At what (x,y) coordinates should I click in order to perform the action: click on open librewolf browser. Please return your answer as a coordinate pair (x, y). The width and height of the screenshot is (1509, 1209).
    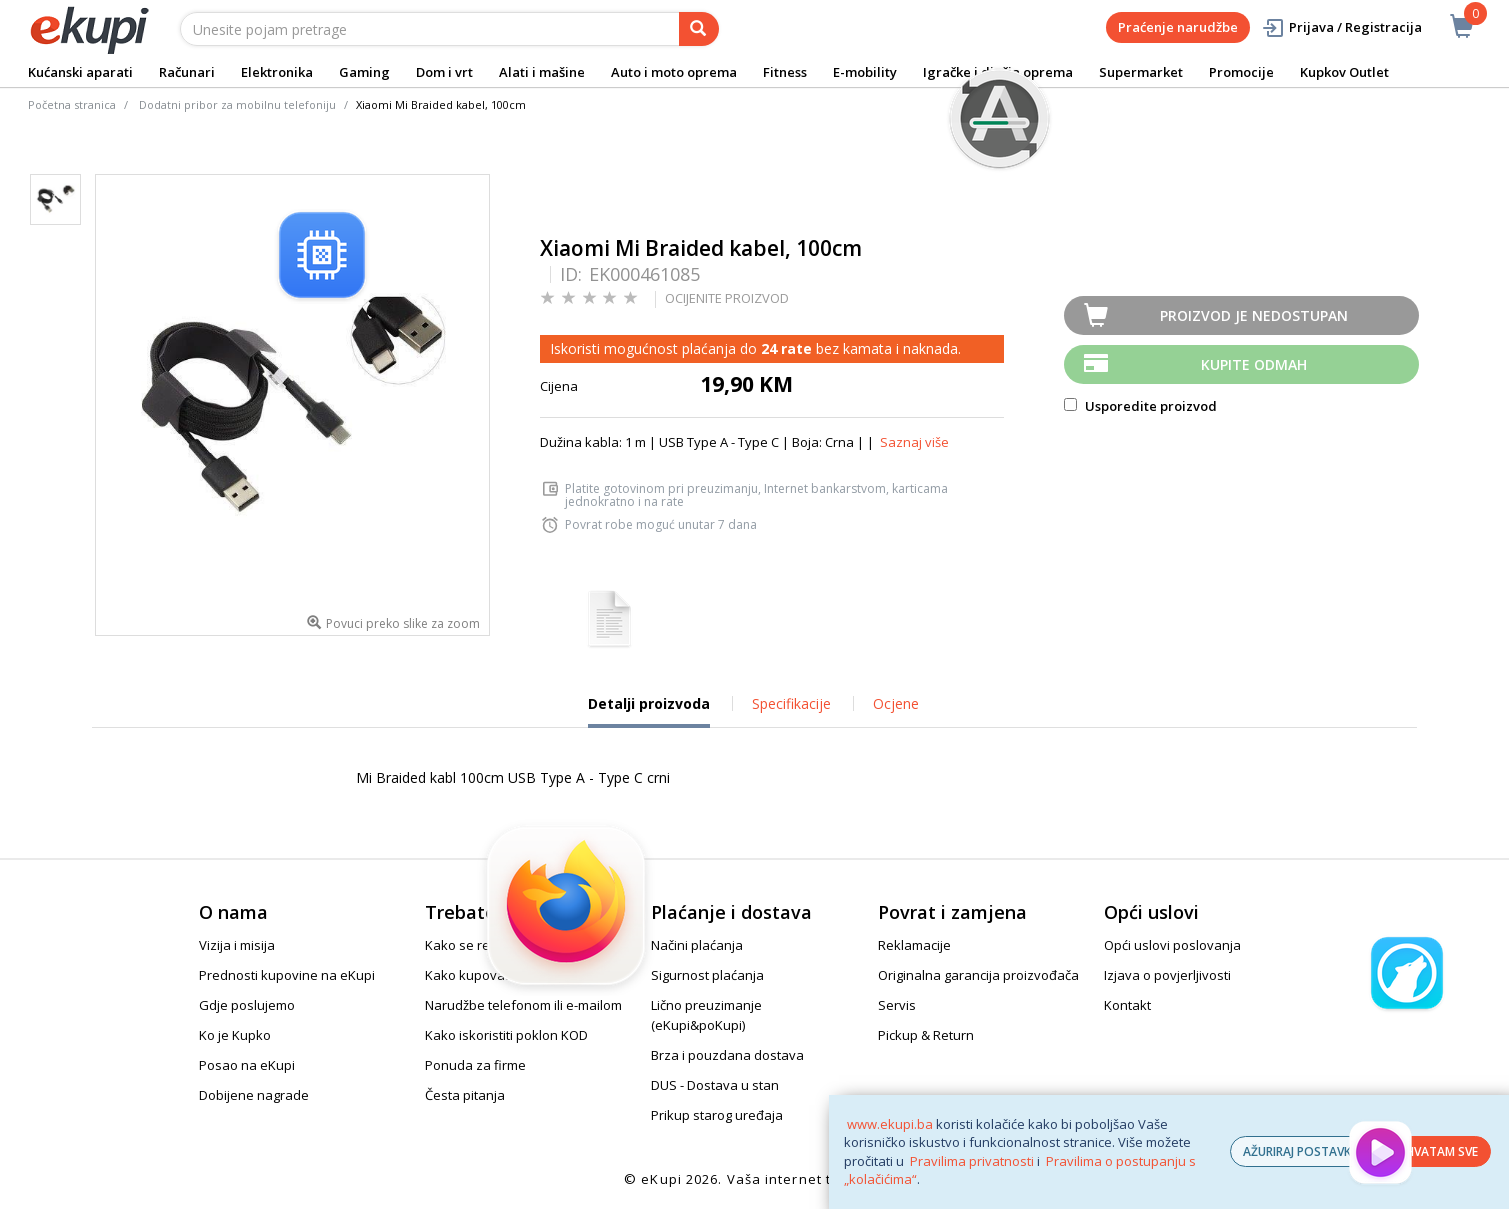
    Looking at the image, I should click on (1407, 973).